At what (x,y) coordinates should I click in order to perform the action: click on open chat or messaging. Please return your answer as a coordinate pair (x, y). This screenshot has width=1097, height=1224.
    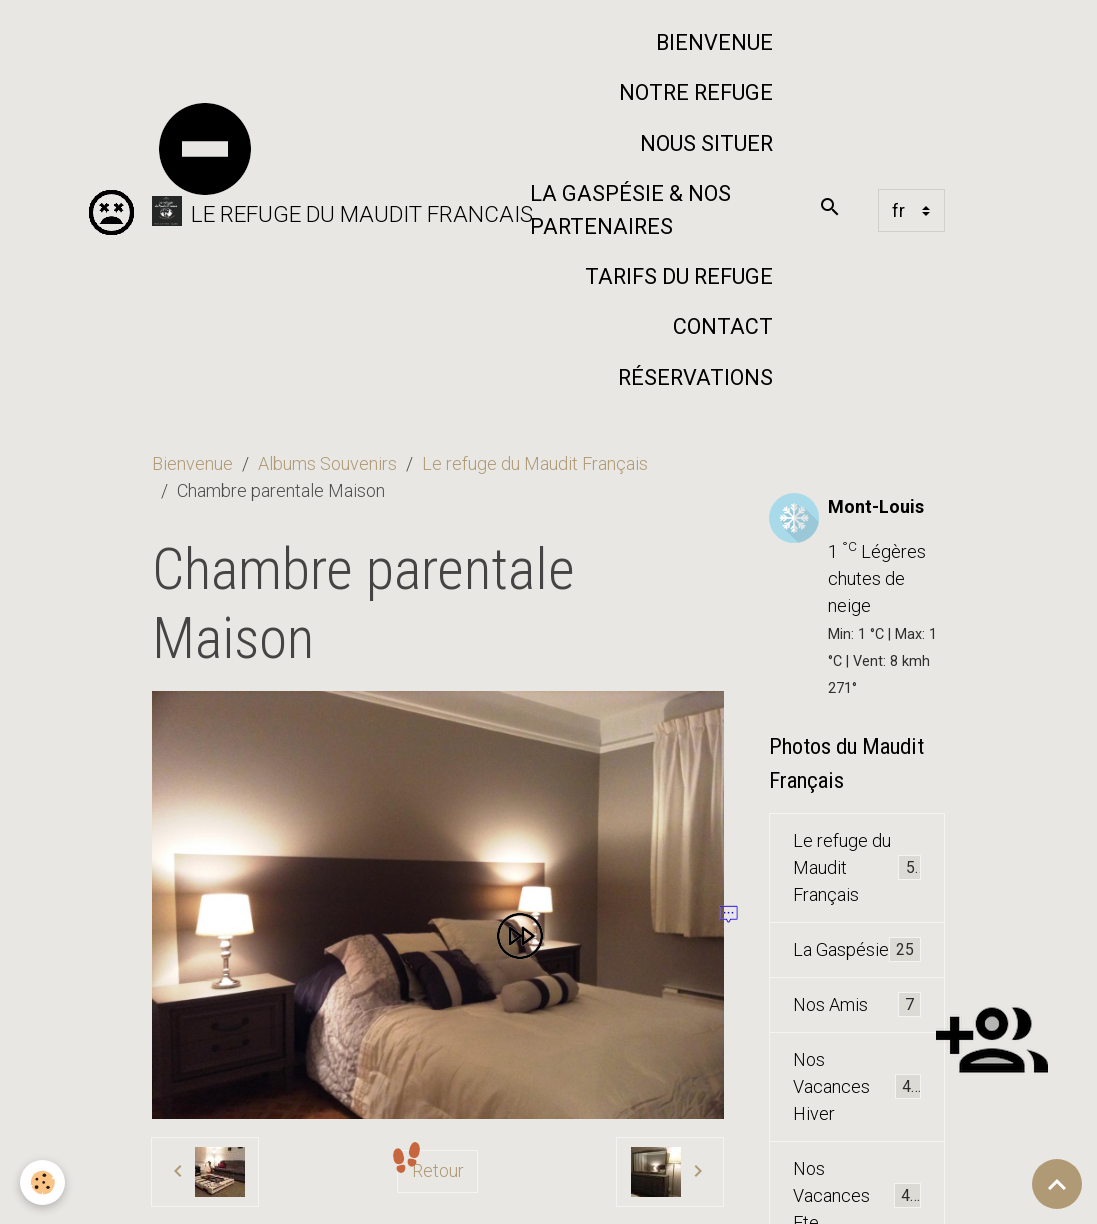
    Looking at the image, I should click on (728, 913).